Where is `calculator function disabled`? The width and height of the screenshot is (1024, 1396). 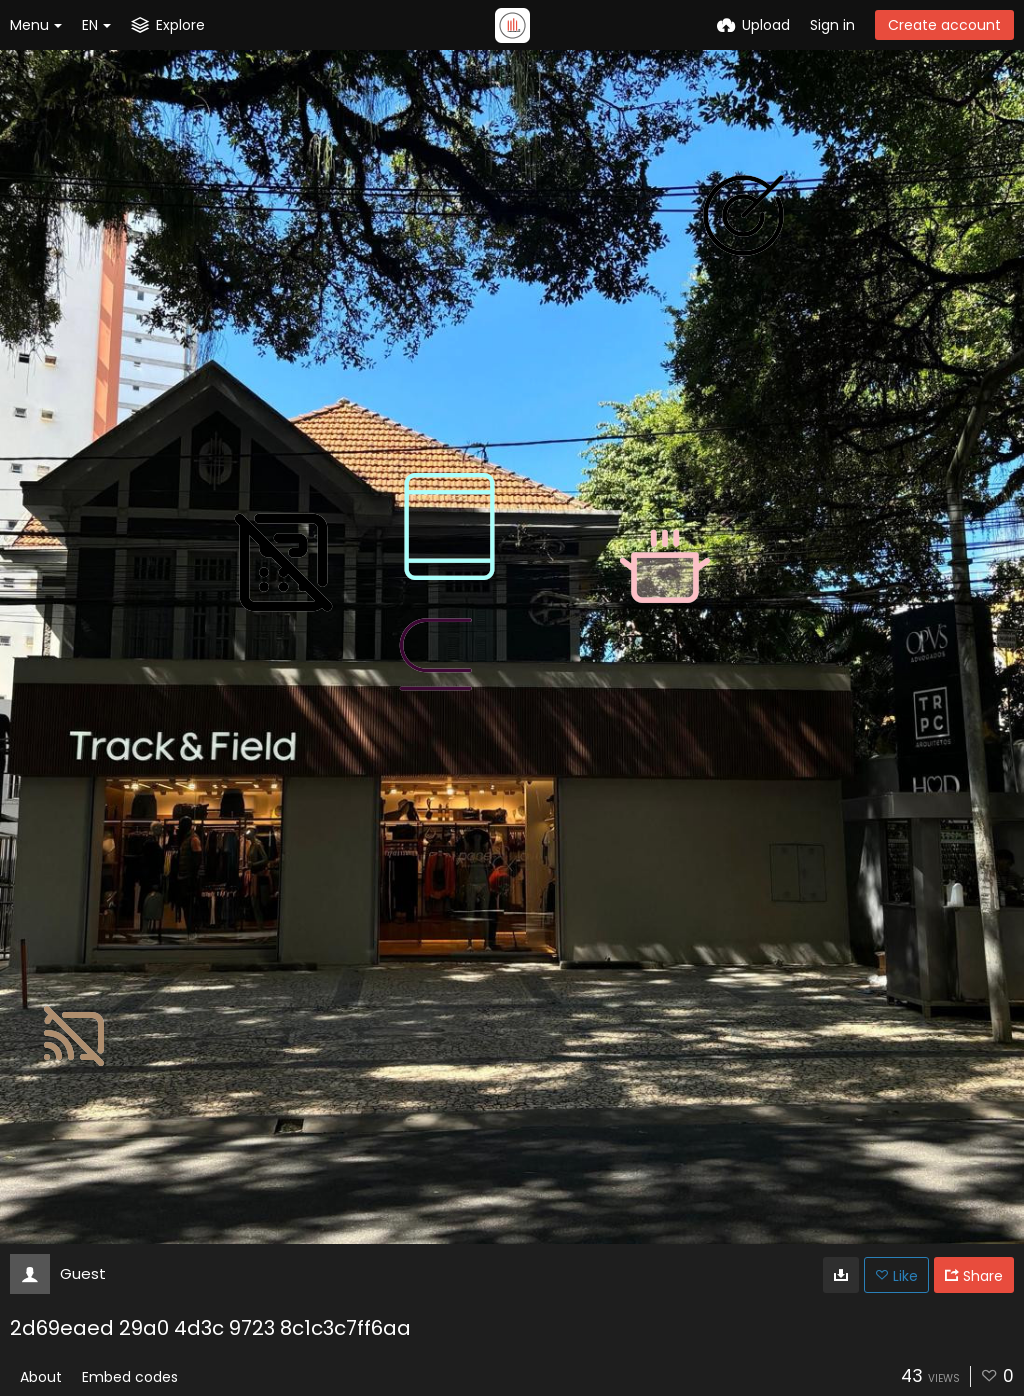 calculator function disabled is located at coordinates (283, 562).